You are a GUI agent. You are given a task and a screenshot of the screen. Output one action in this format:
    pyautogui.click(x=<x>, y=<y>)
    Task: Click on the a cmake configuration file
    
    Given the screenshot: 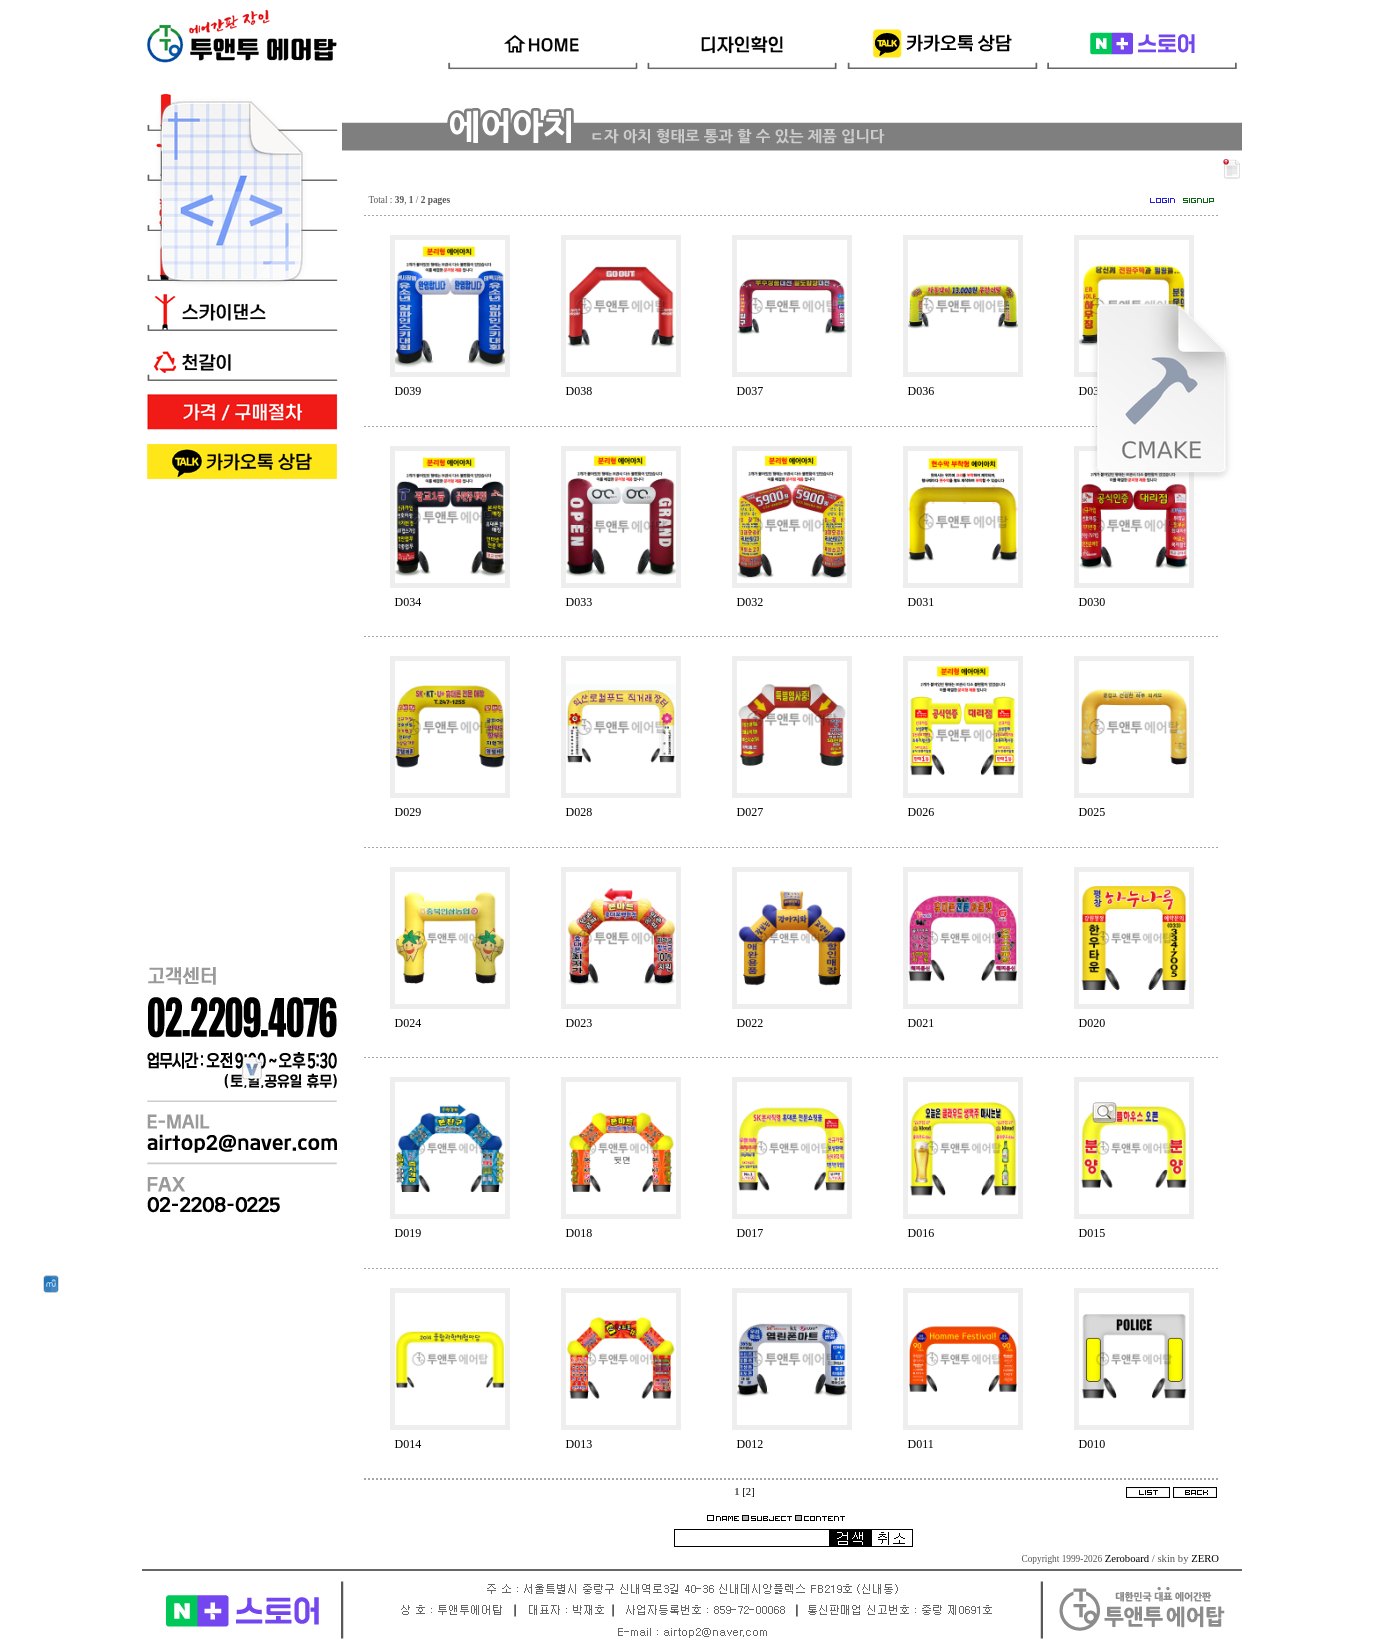 What is the action you would take?
    pyautogui.click(x=1161, y=391)
    